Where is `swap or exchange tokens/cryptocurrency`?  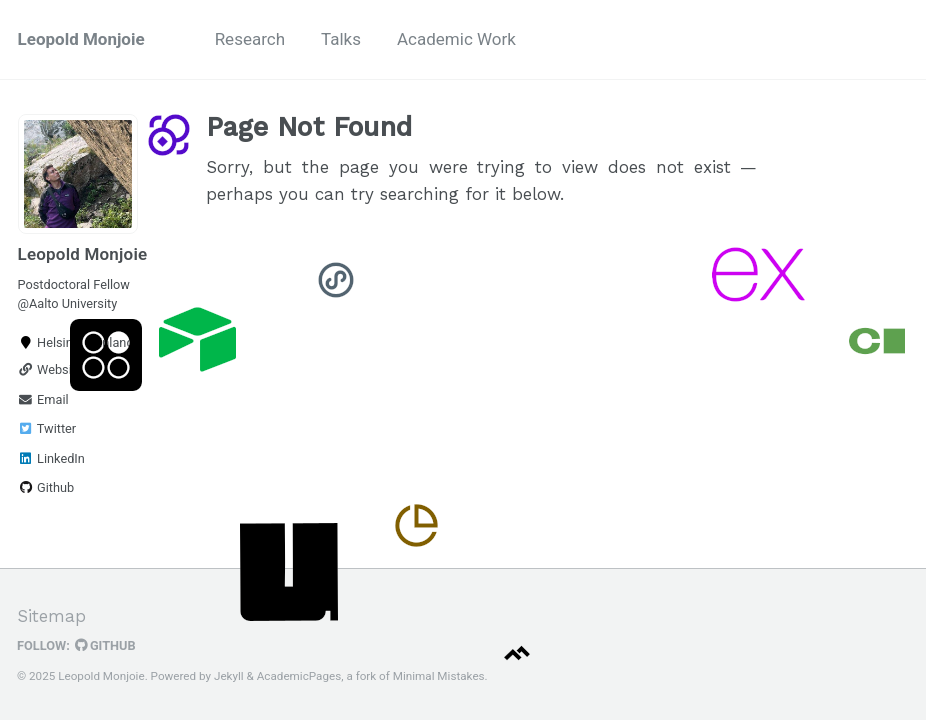 swap or exchange tokens/cryptocurrency is located at coordinates (169, 135).